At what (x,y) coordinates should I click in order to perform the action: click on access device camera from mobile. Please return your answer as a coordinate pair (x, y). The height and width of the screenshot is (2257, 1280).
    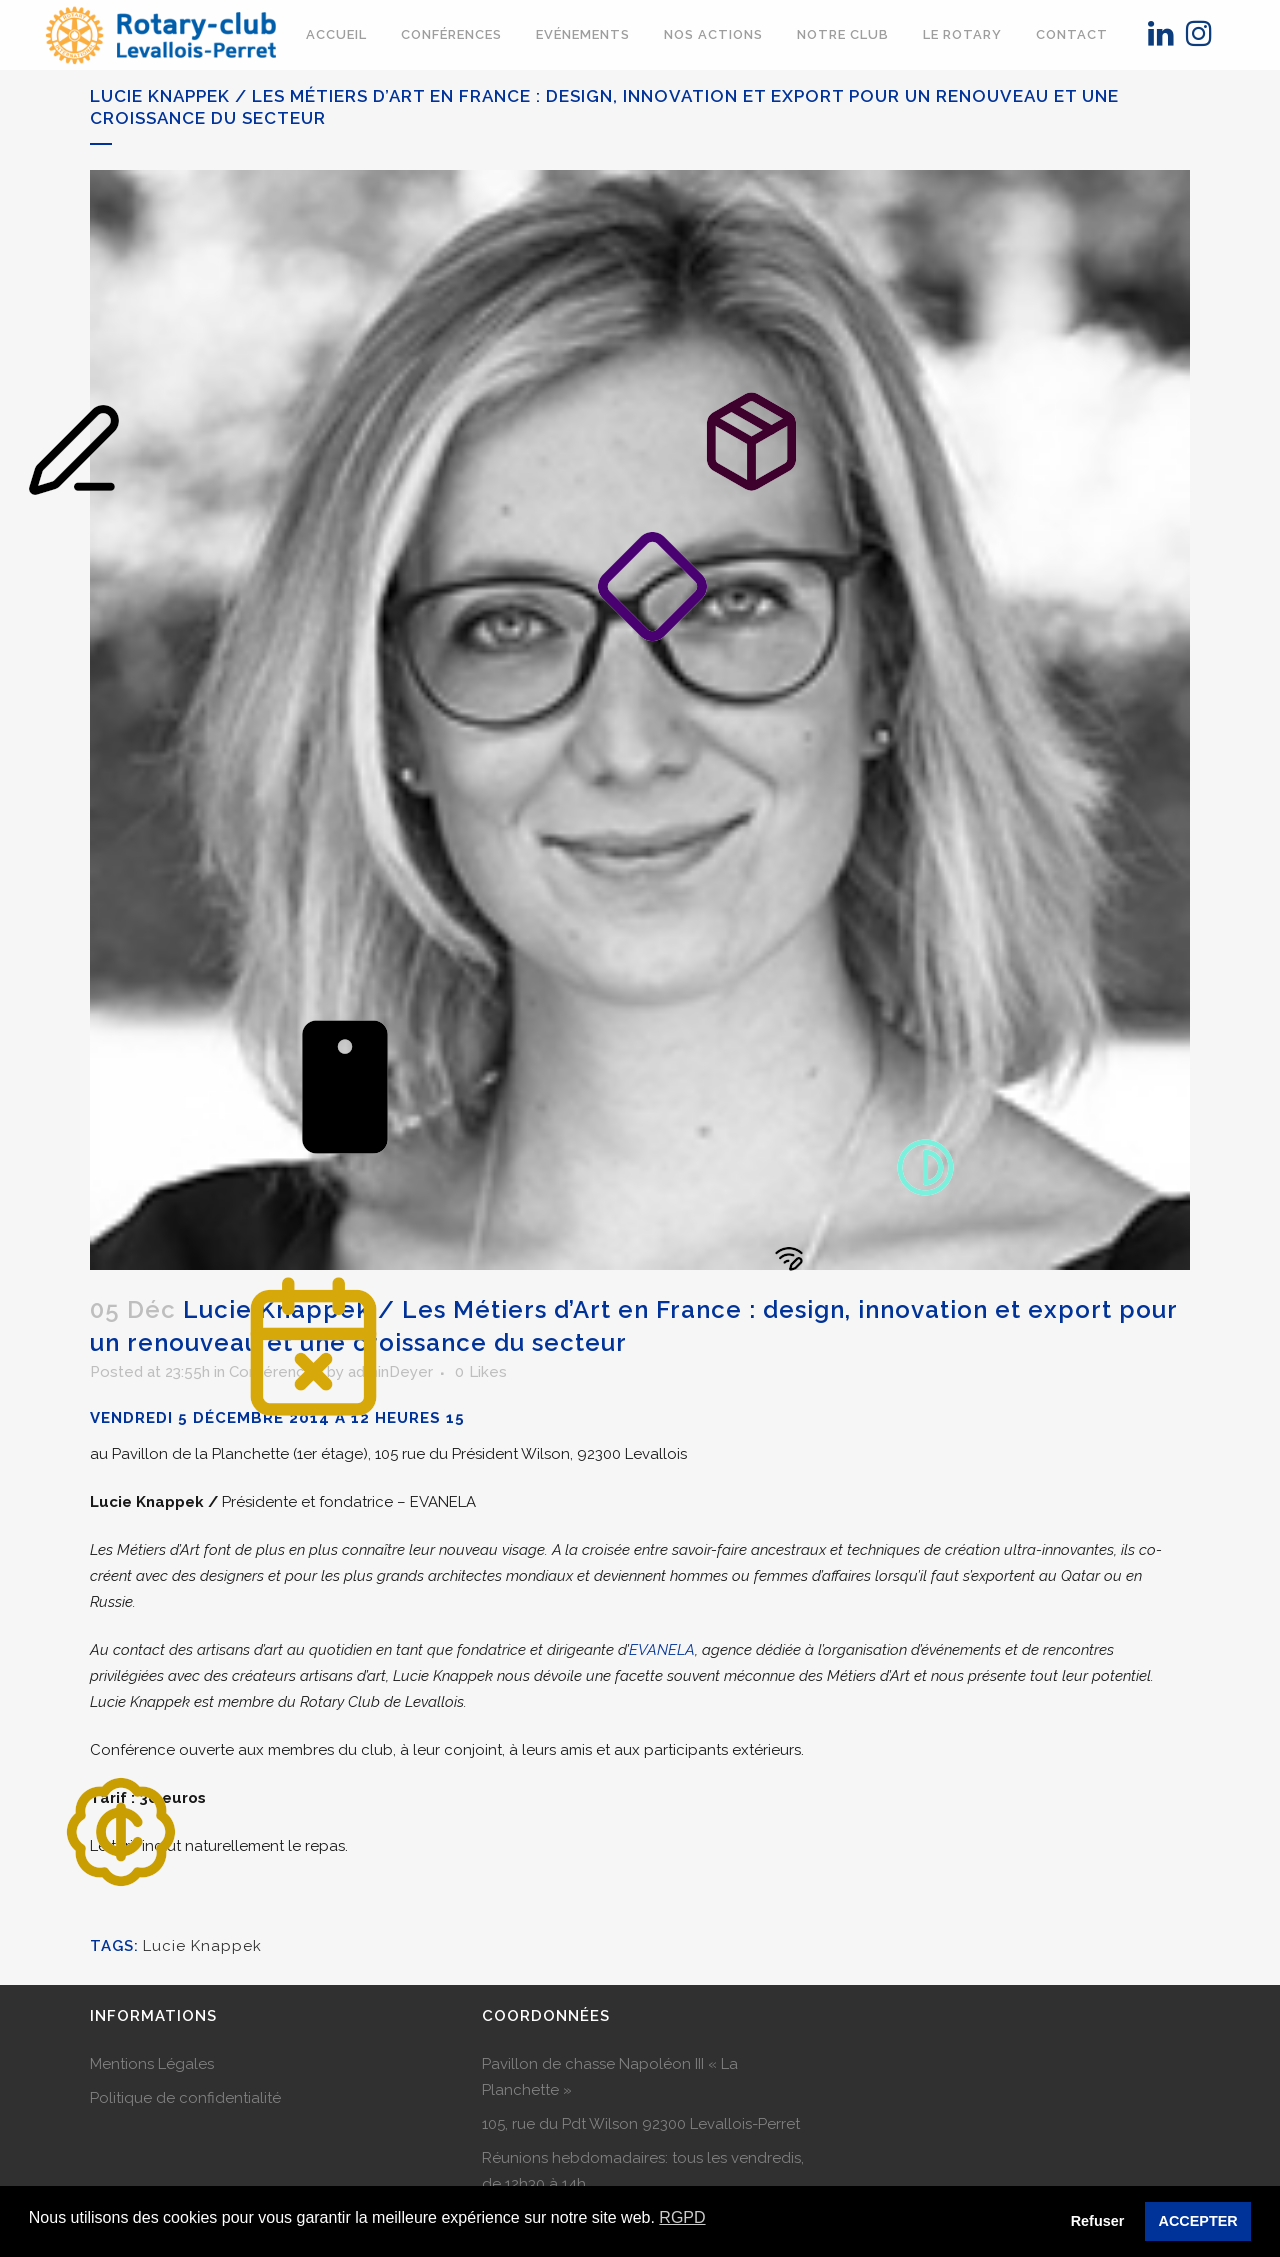
    Looking at the image, I should click on (345, 1087).